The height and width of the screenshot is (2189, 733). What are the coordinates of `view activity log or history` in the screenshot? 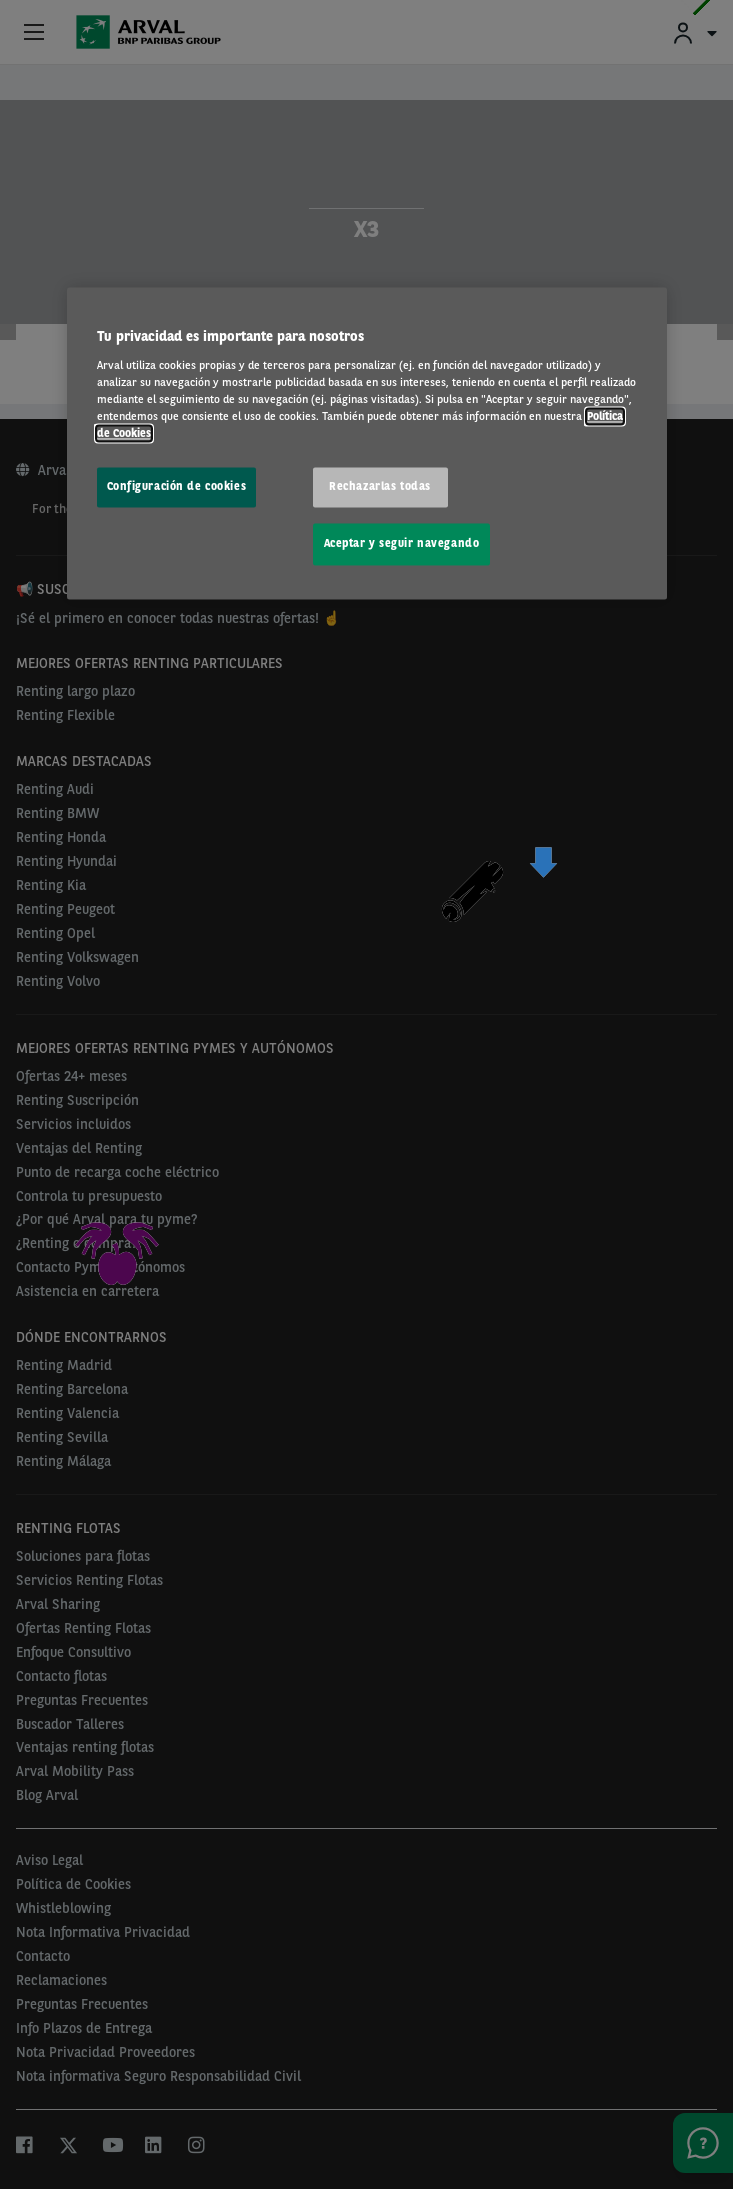 It's located at (472, 891).